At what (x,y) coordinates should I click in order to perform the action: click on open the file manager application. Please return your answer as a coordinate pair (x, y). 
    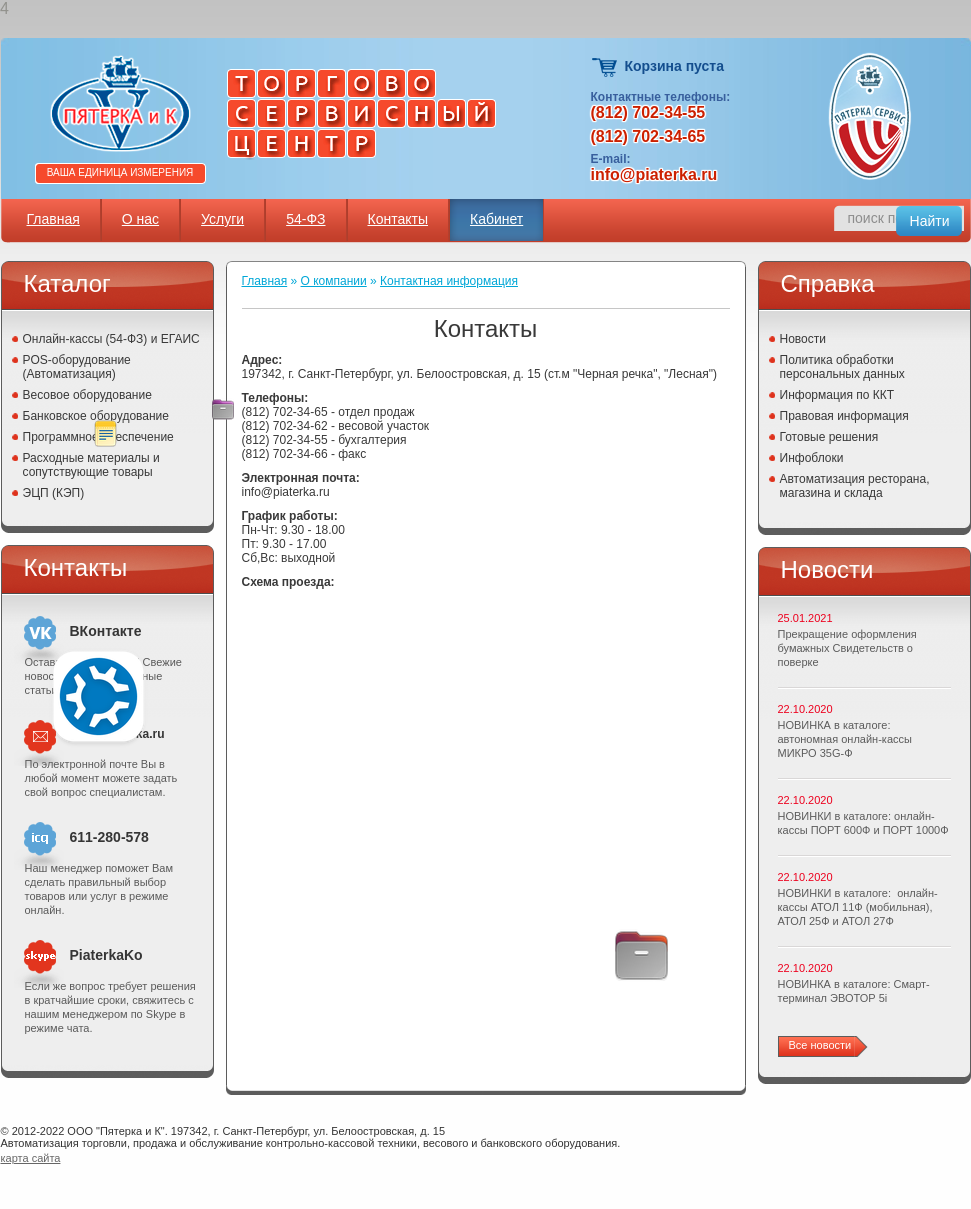
    Looking at the image, I should click on (641, 955).